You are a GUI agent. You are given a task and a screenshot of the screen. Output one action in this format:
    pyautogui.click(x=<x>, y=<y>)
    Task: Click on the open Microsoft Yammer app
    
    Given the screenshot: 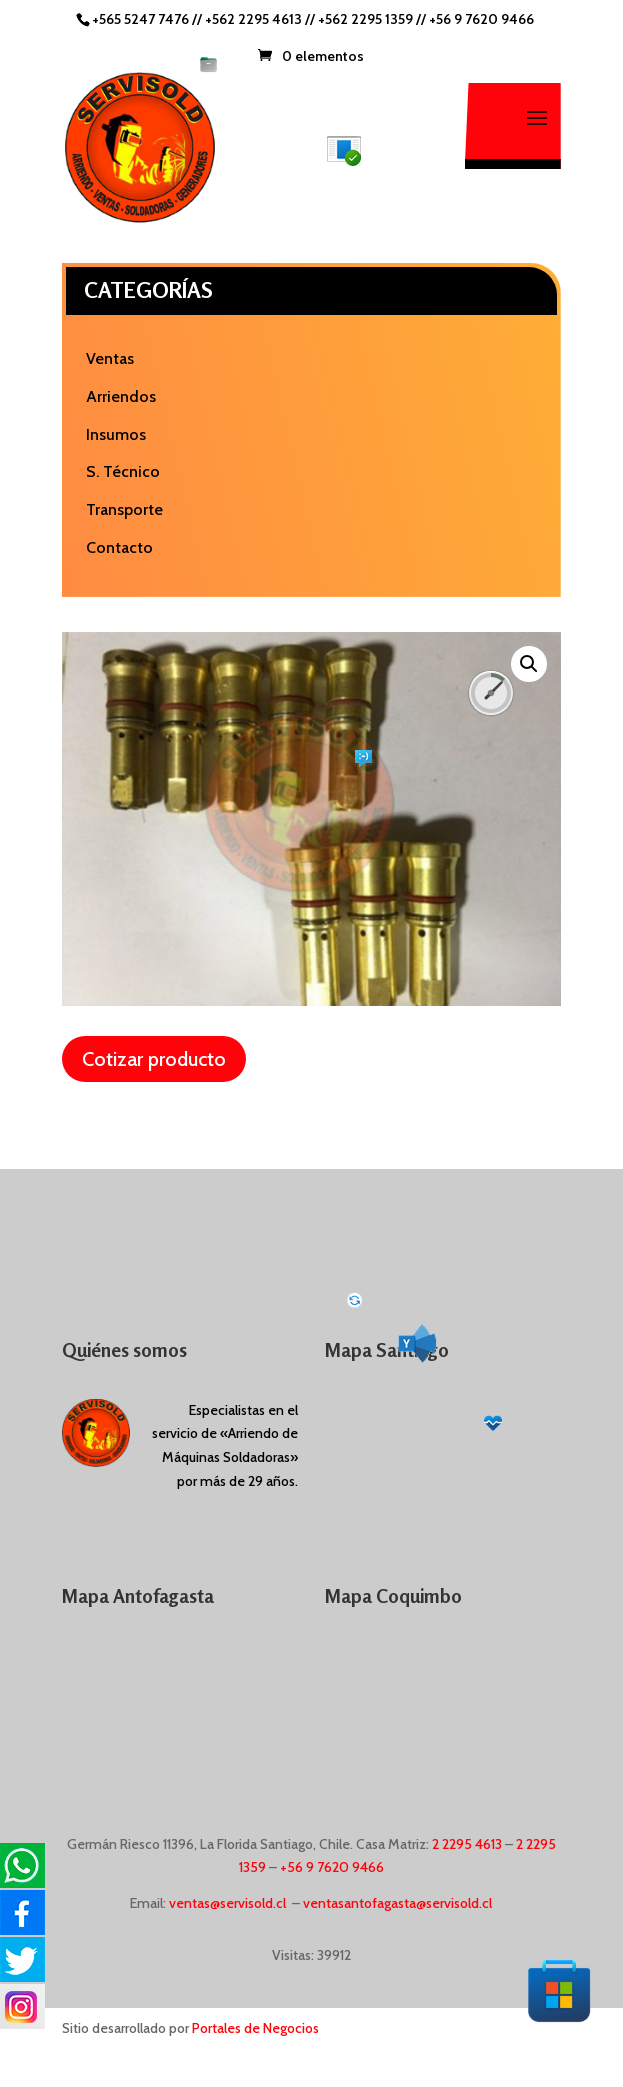 What is the action you would take?
    pyautogui.click(x=417, y=1343)
    